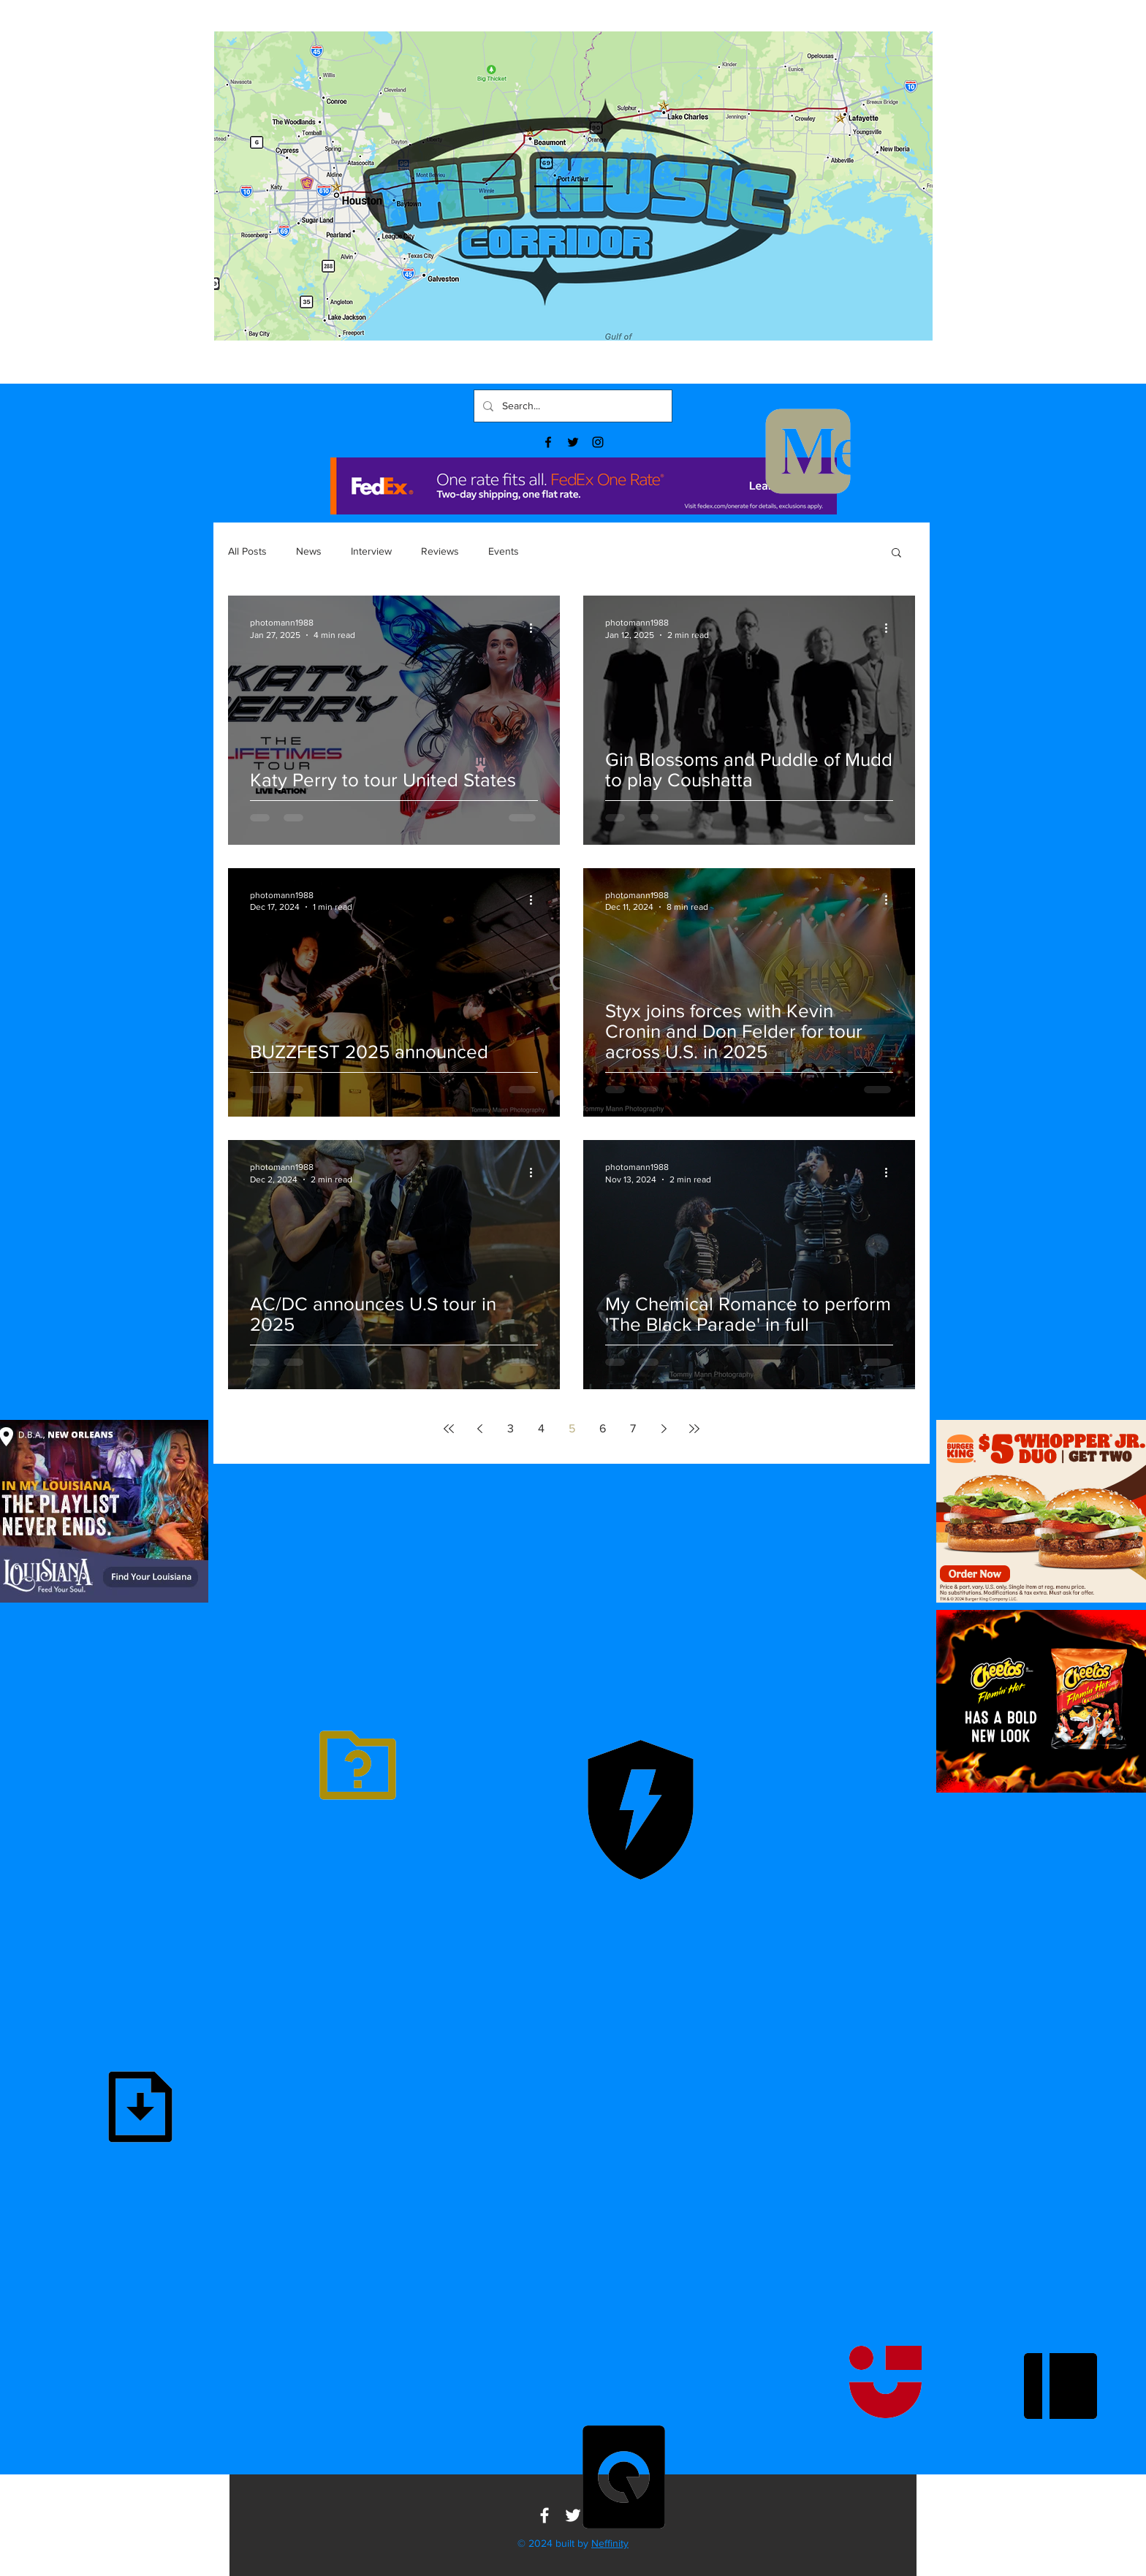  I want to click on folder with unknown or unrecognized contents, so click(357, 1765).